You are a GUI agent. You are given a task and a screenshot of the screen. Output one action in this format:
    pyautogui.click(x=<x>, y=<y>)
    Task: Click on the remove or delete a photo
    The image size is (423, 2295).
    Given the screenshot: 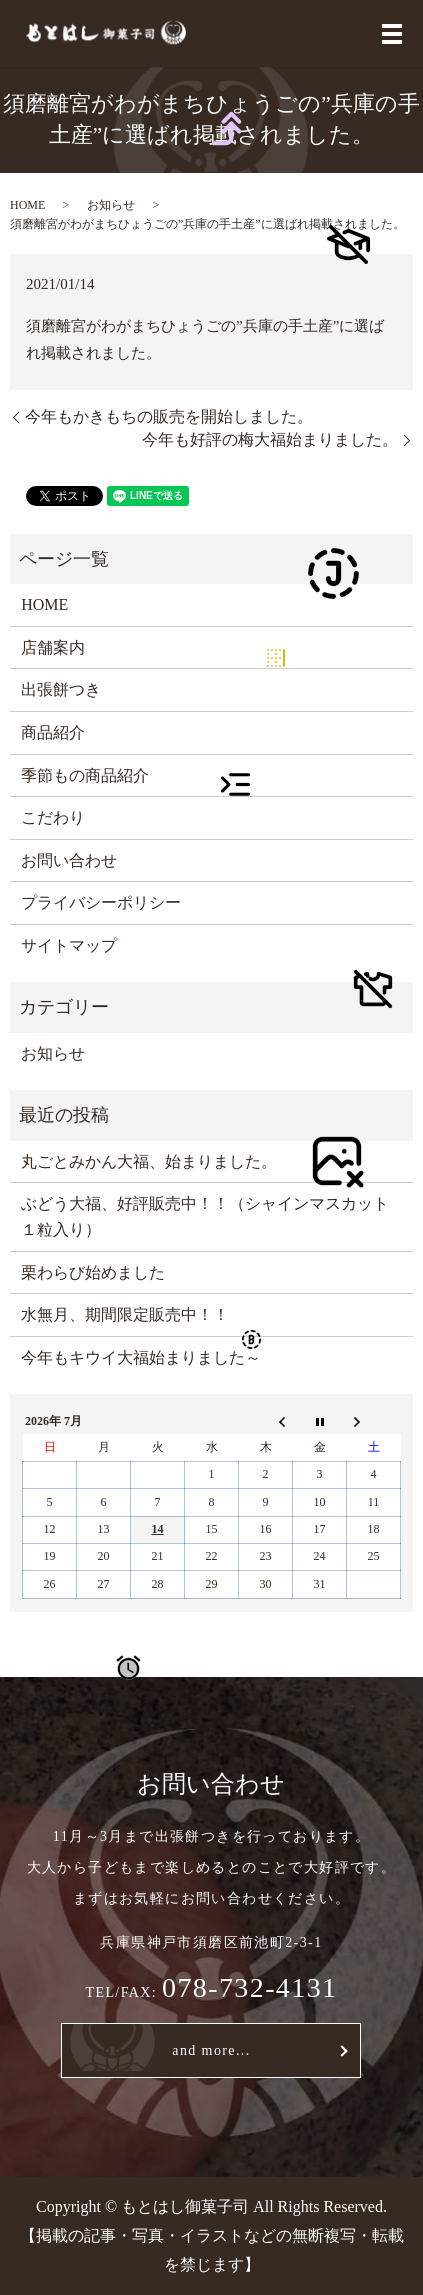 What is the action you would take?
    pyautogui.click(x=337, y=1161)
    